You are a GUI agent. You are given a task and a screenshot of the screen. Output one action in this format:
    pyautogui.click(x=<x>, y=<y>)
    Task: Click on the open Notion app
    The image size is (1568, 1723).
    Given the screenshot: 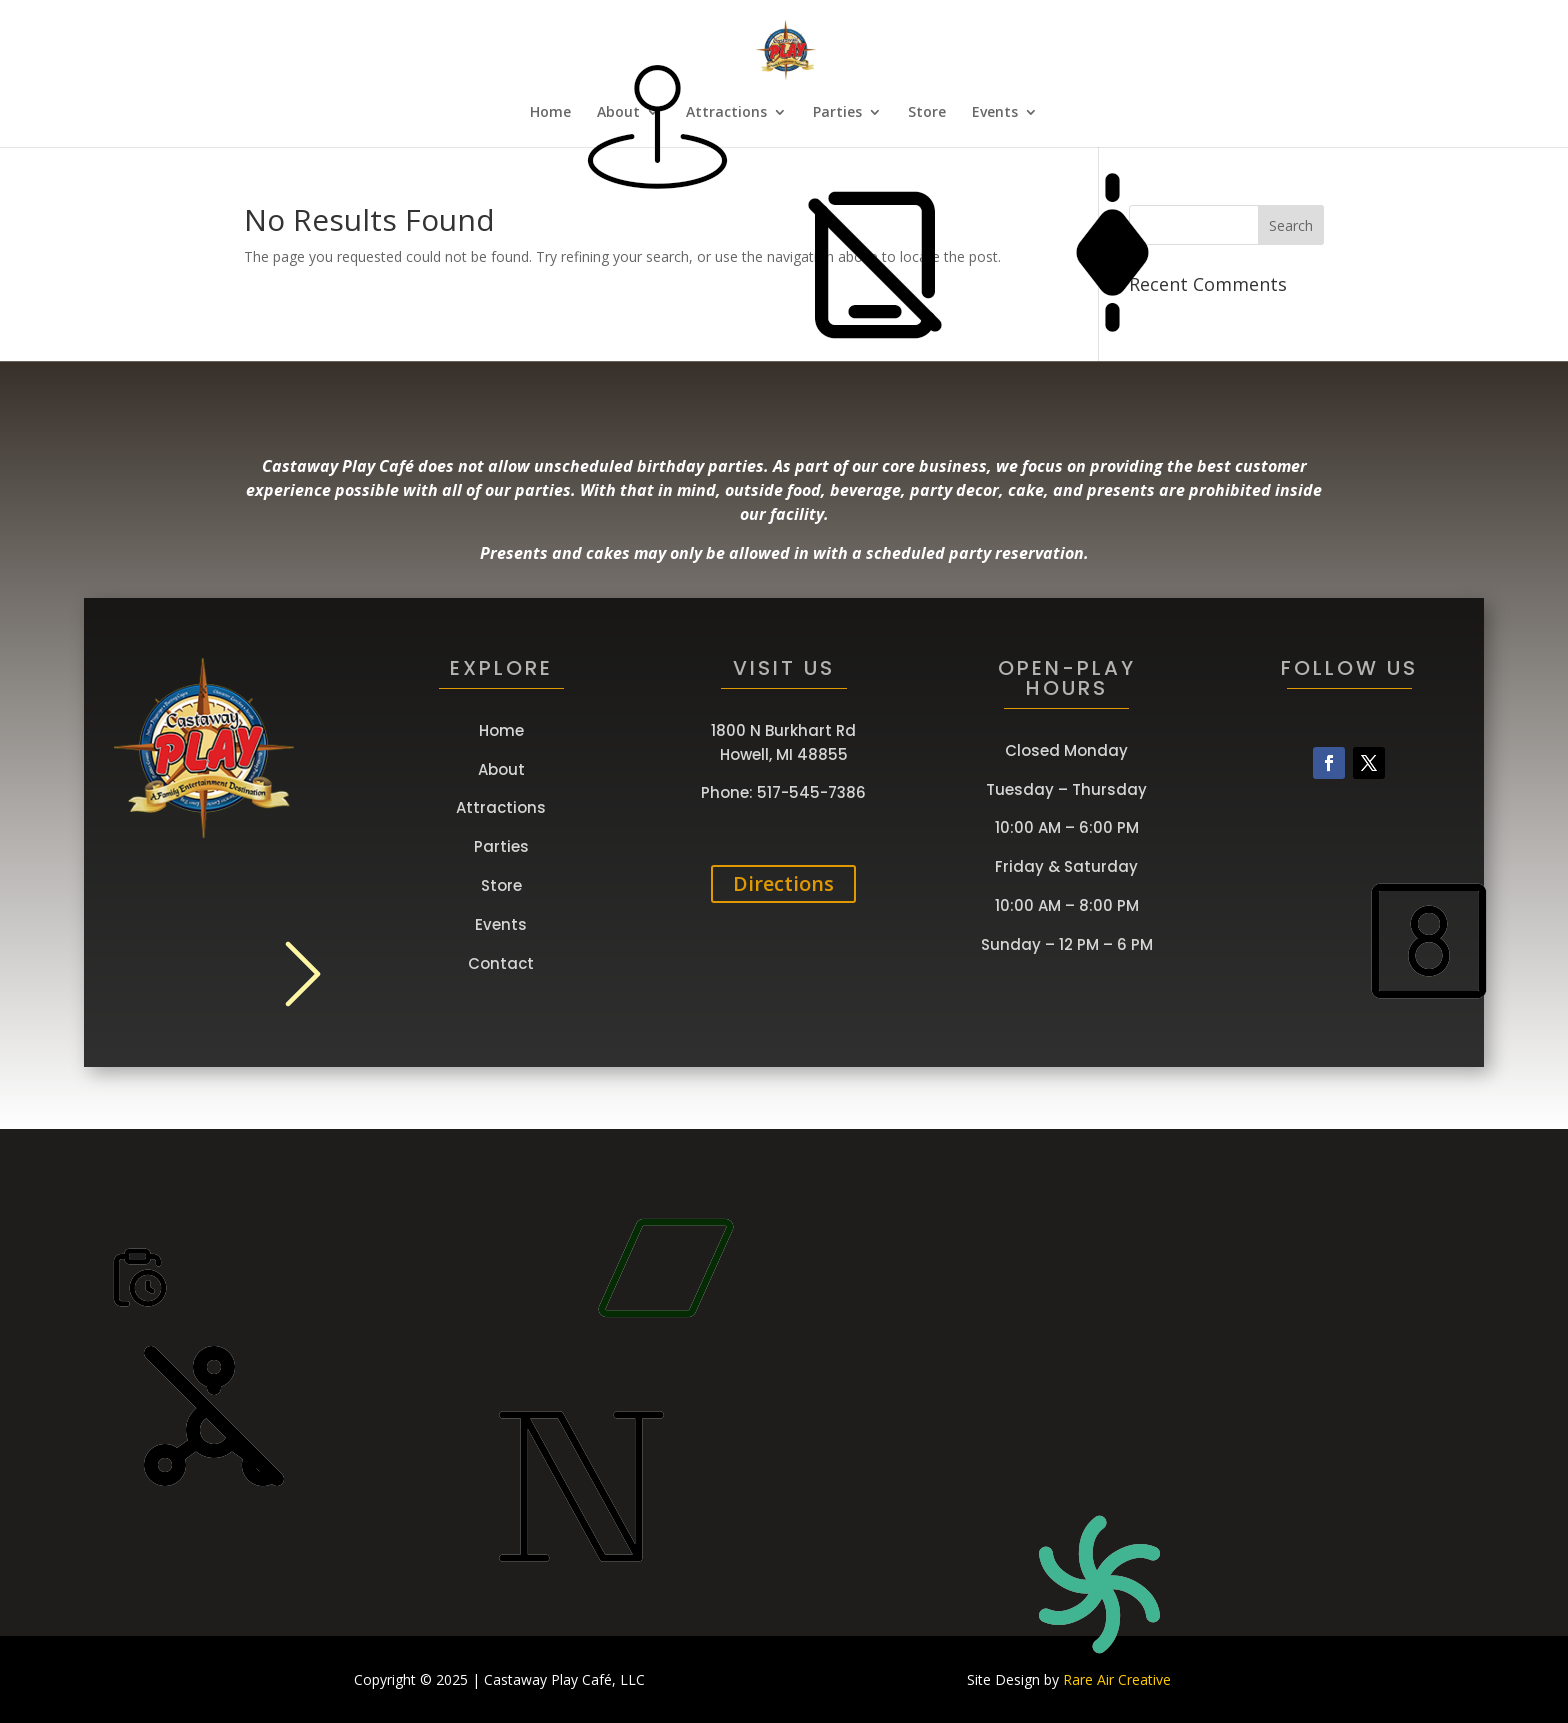 What is the action you would take?
    pyautogui.click(x=581, y=1486)
    